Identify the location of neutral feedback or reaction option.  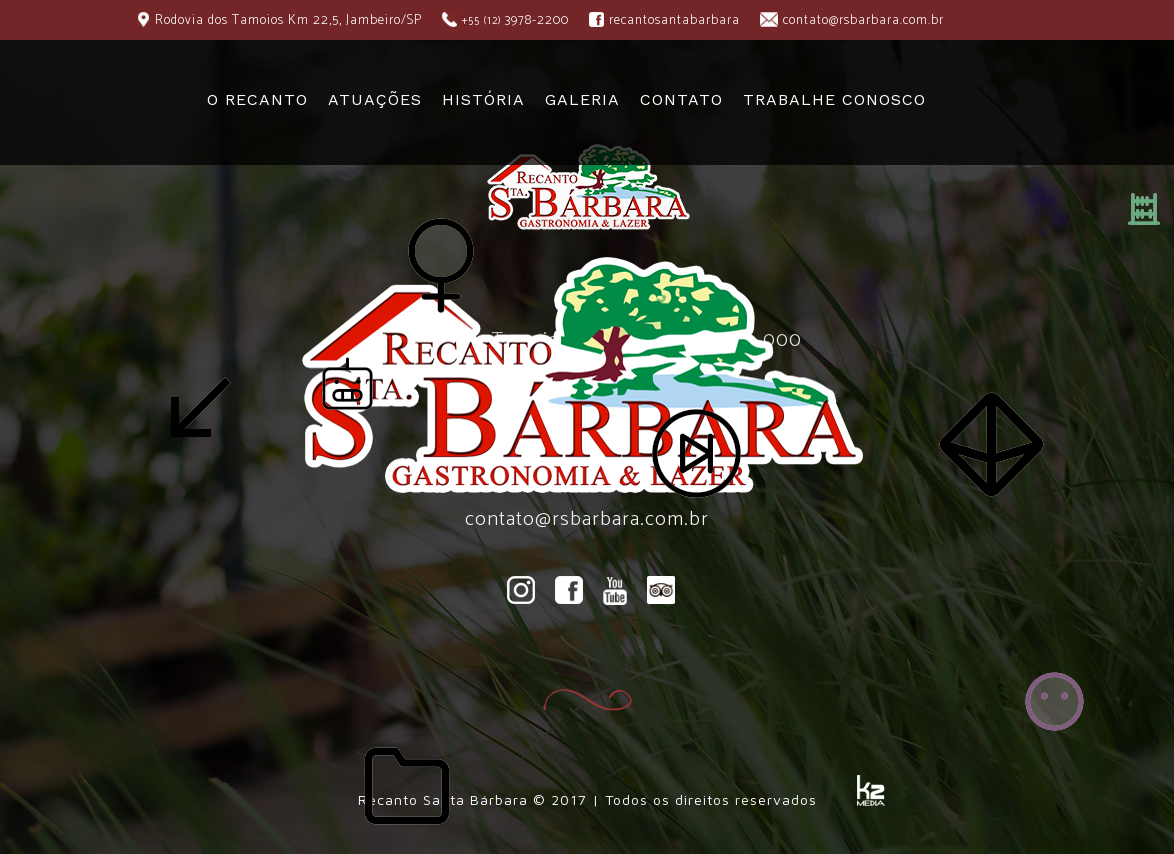
(1054, 701).